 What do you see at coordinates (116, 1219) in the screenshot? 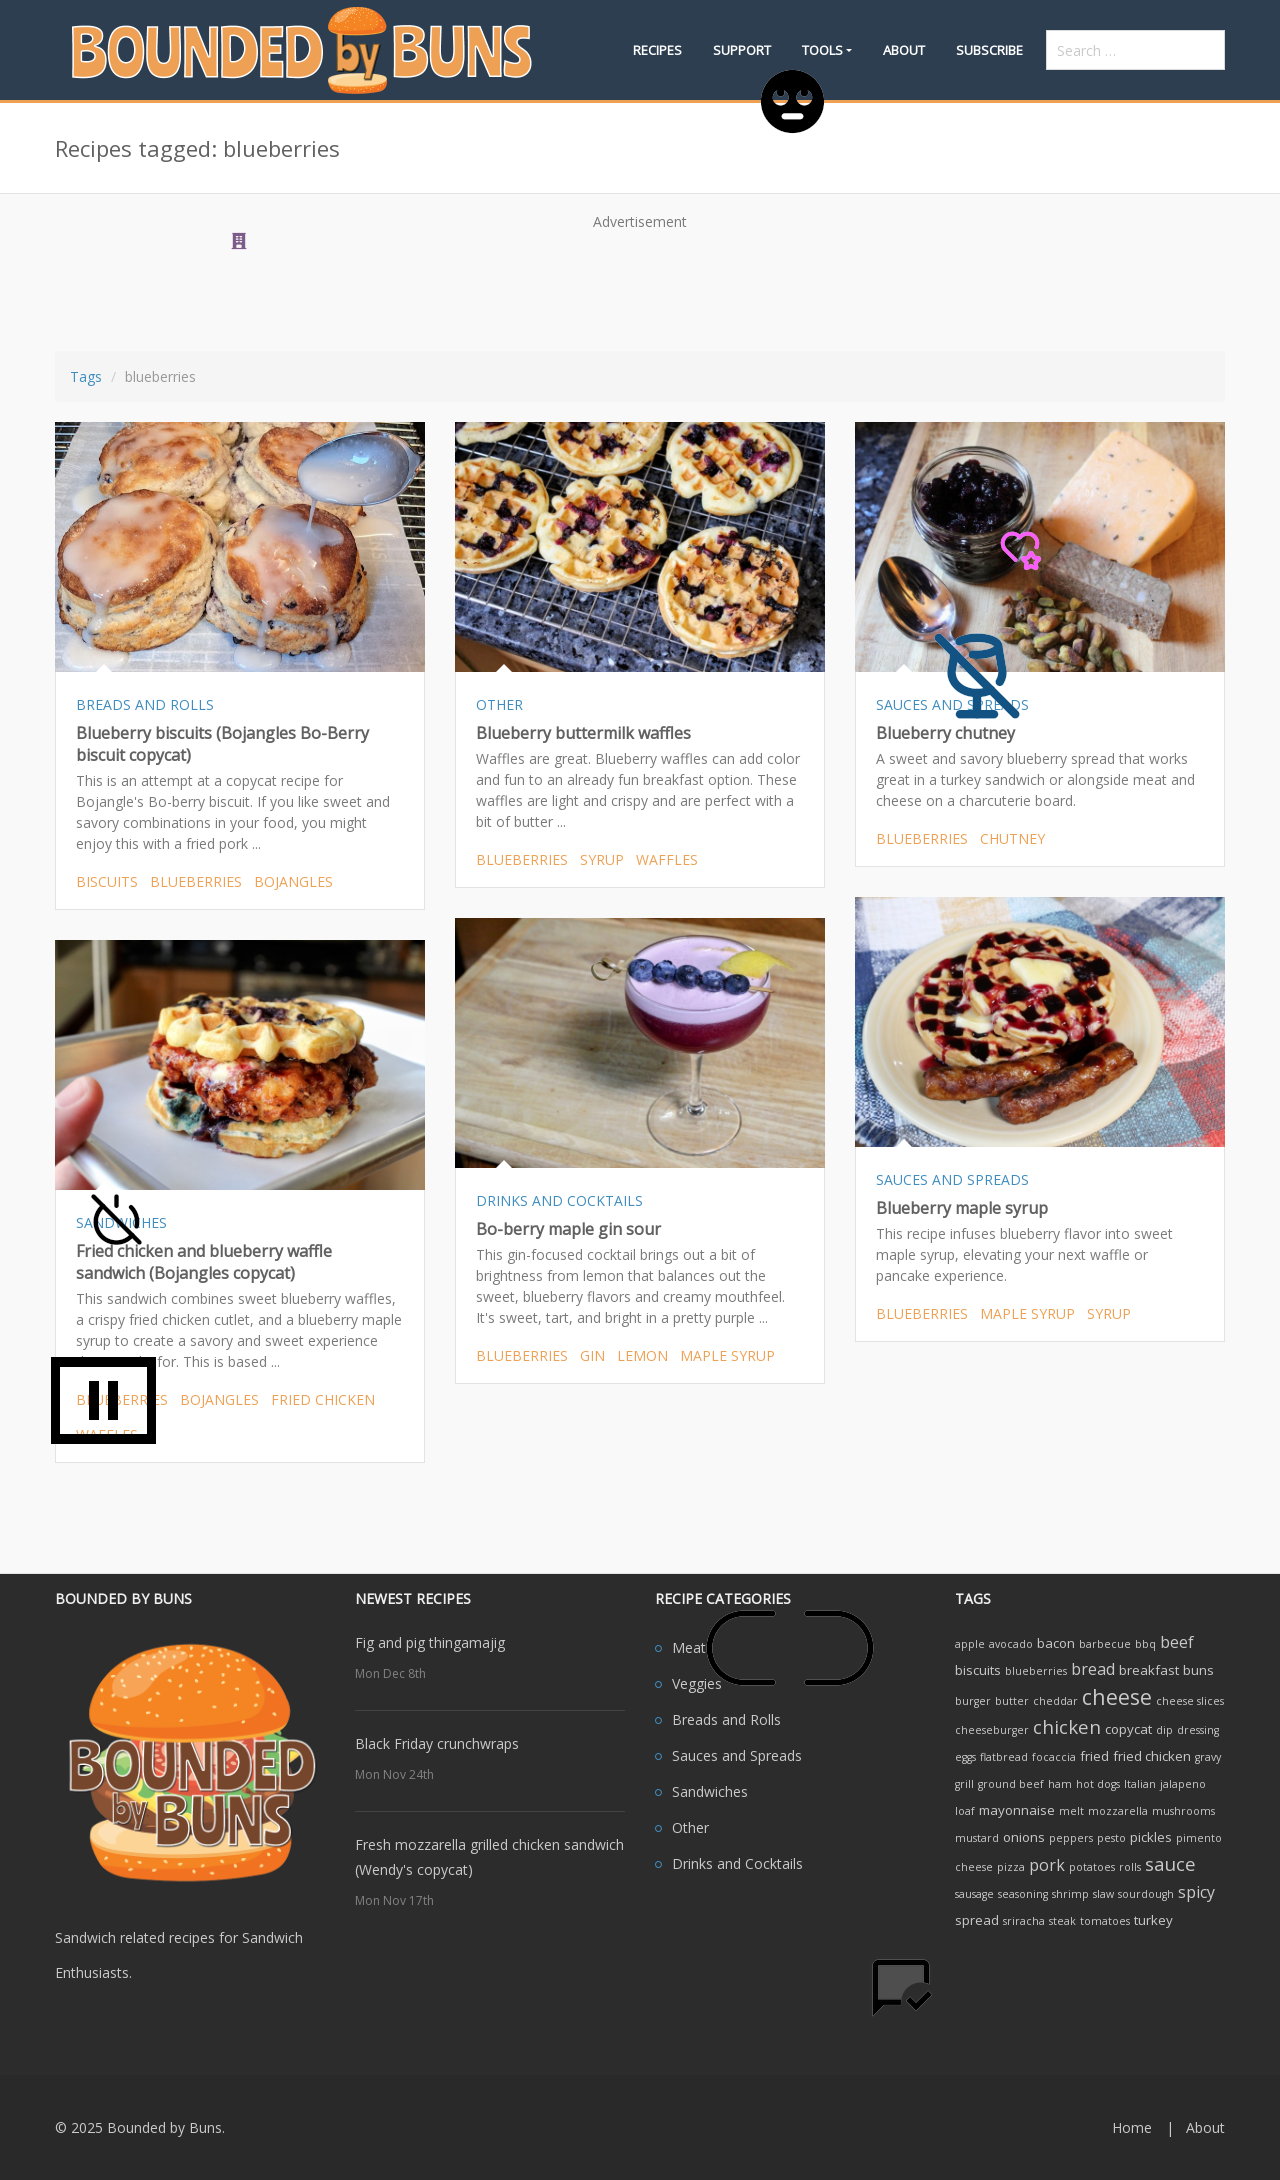
I see `power off or shutdown disabled` at bounding box center [116, 1219].